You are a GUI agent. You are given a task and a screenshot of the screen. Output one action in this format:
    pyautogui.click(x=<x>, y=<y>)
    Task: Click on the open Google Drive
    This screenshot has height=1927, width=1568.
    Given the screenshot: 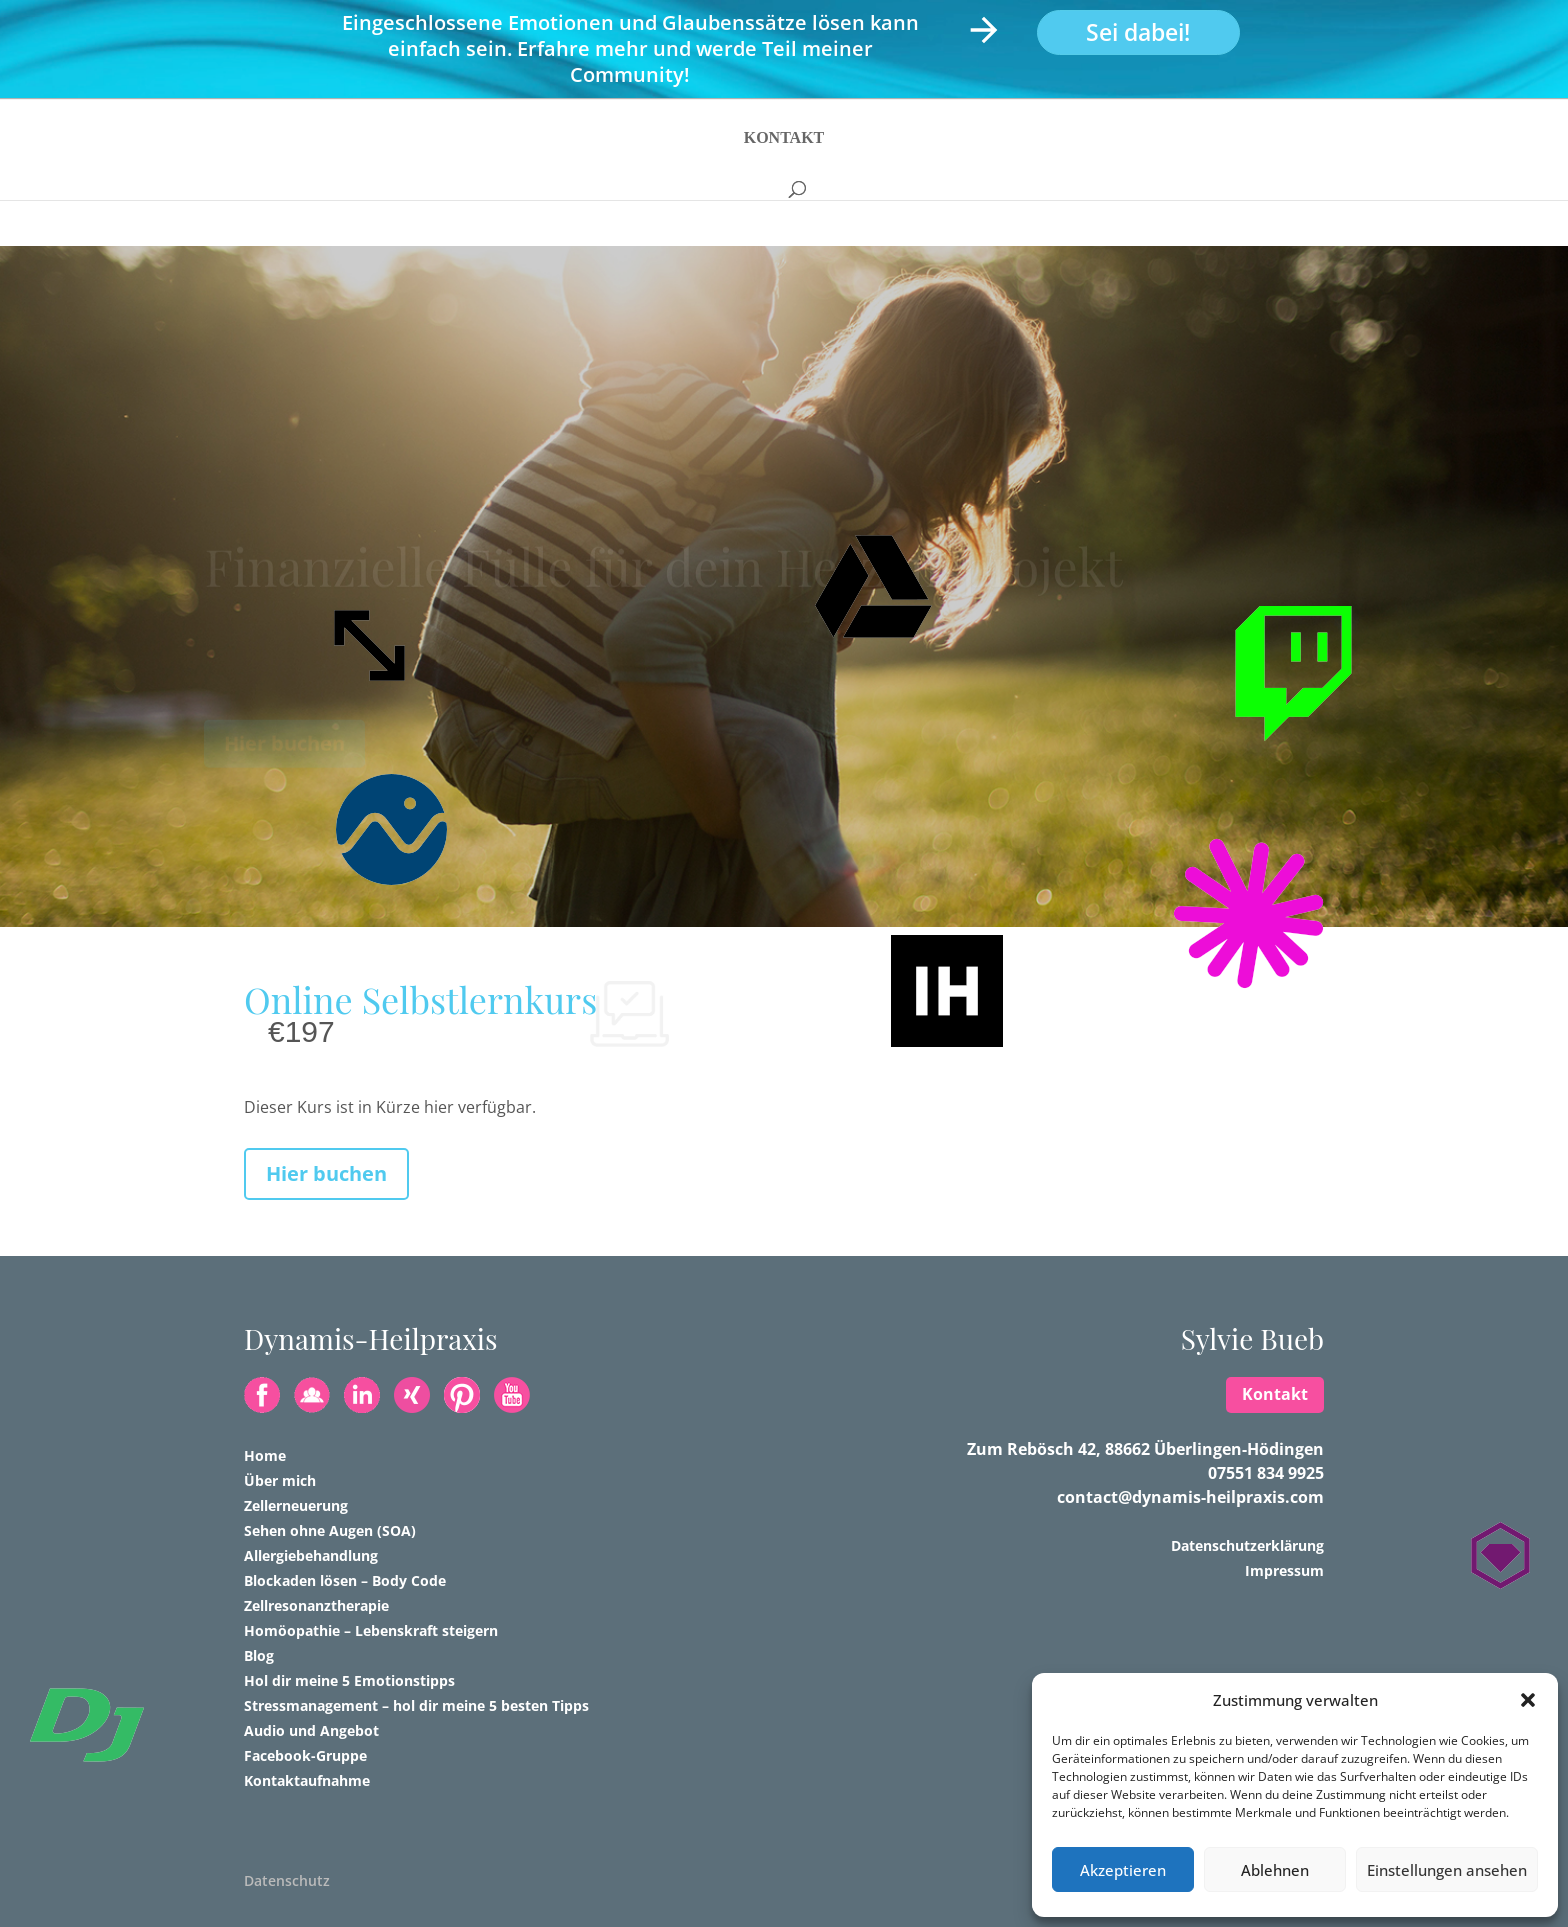 What is the action you would take?
    pyautogui.click(x=873, y=586)
    